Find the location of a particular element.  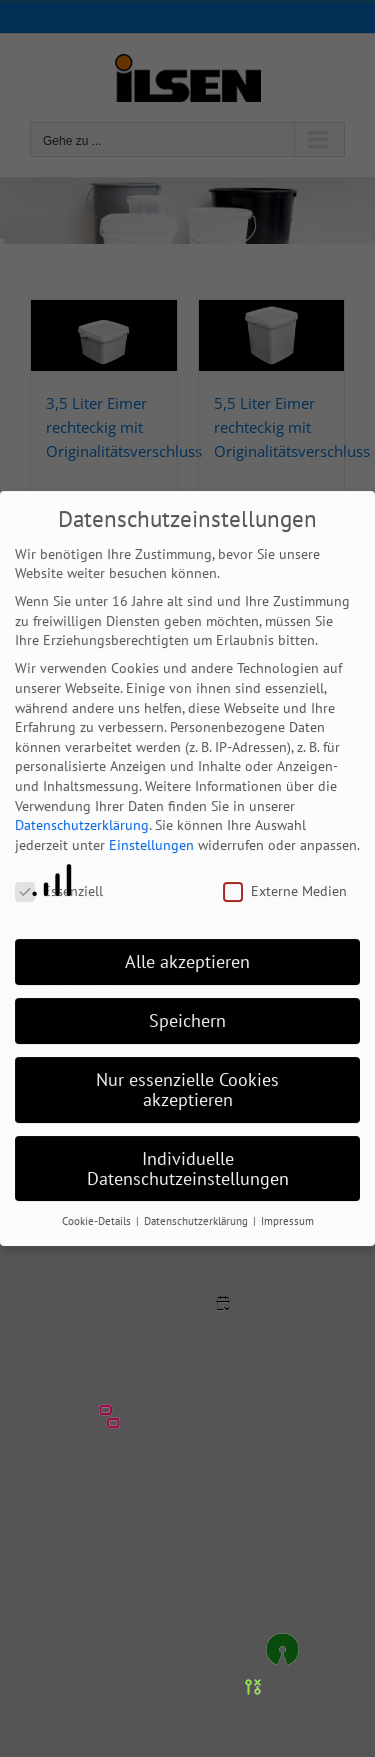

indicates open source software or project is located at coordinates (282, 1649).